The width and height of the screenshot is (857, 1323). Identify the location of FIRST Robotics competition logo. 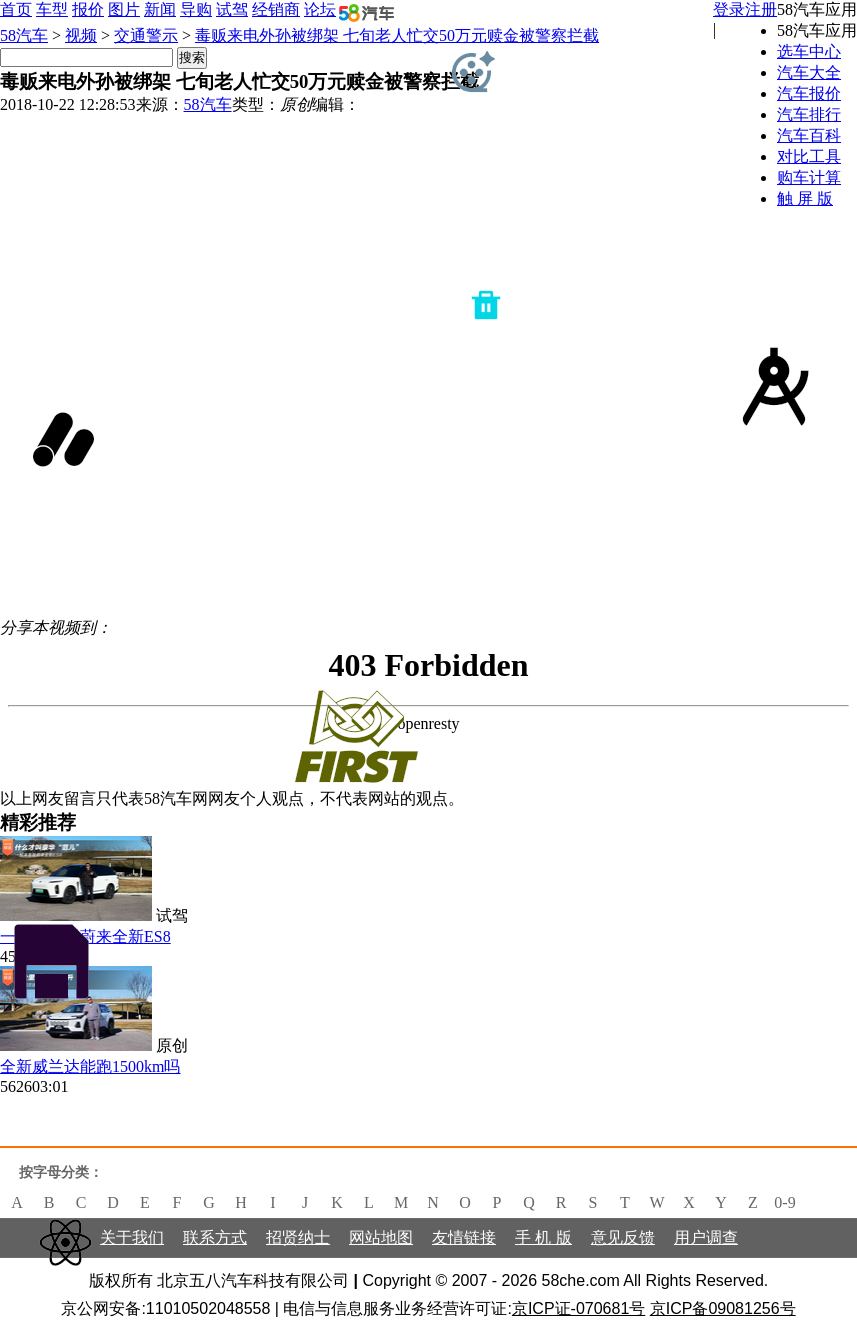
(356, 736).